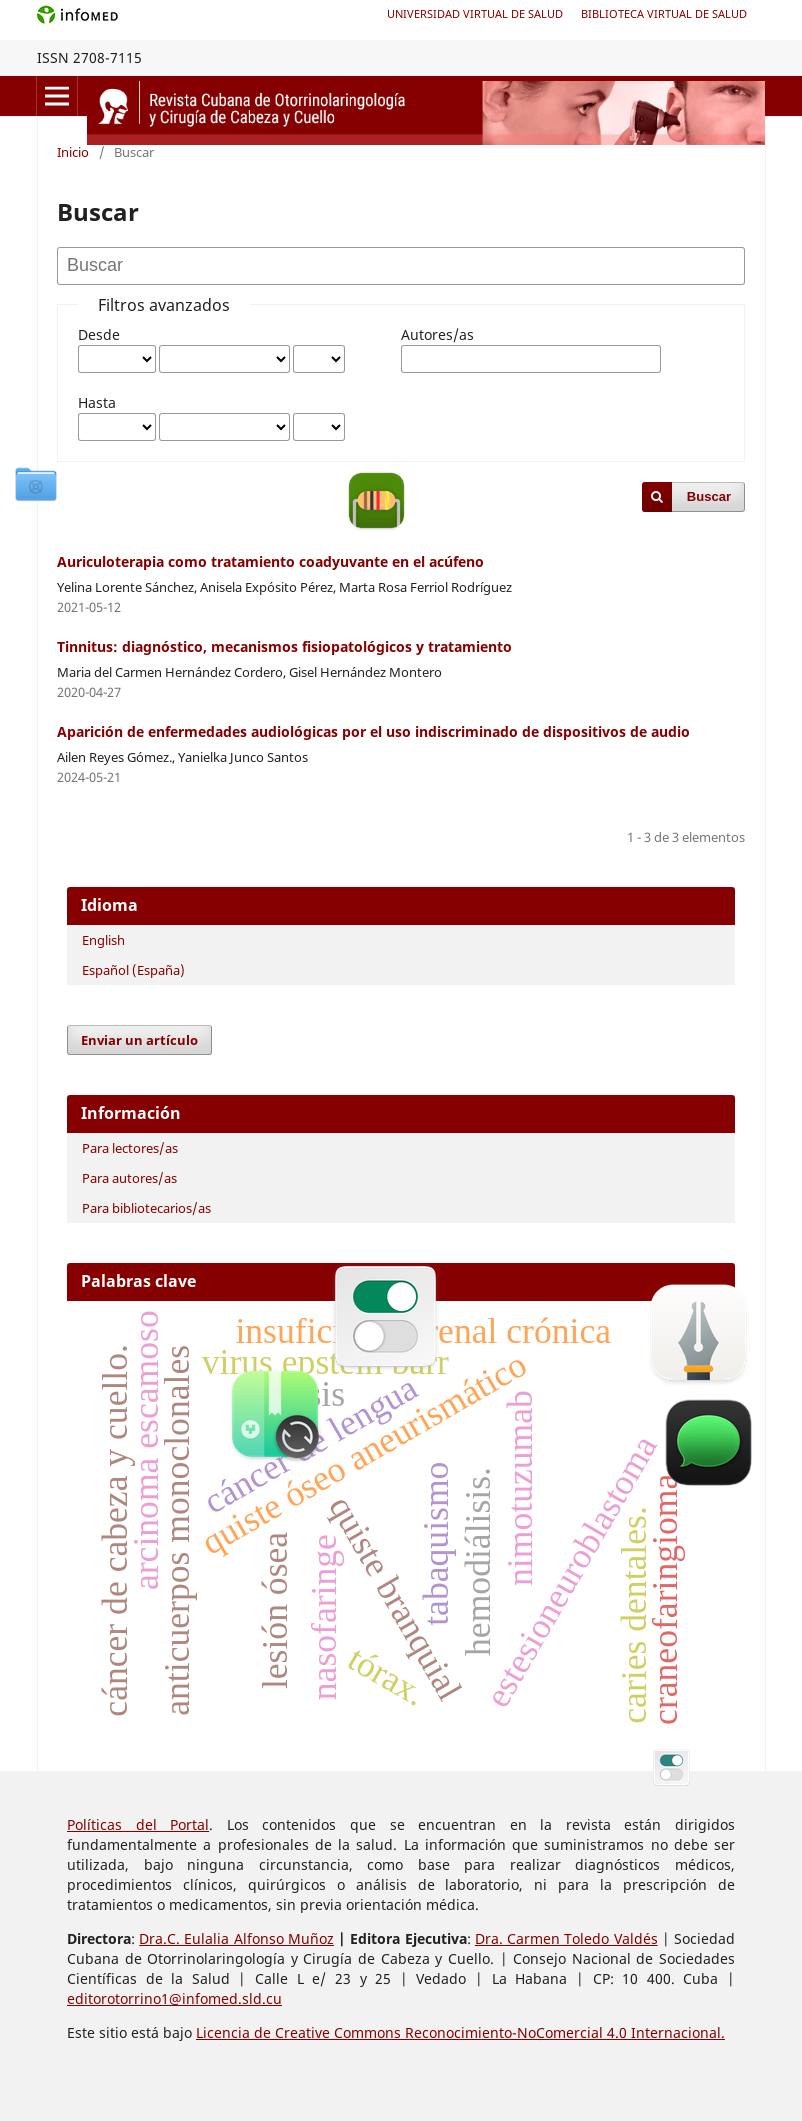  Describe the element at coordinates (671, 1767) in the screenshot. I see `open unity tweak tool settings` at that location.